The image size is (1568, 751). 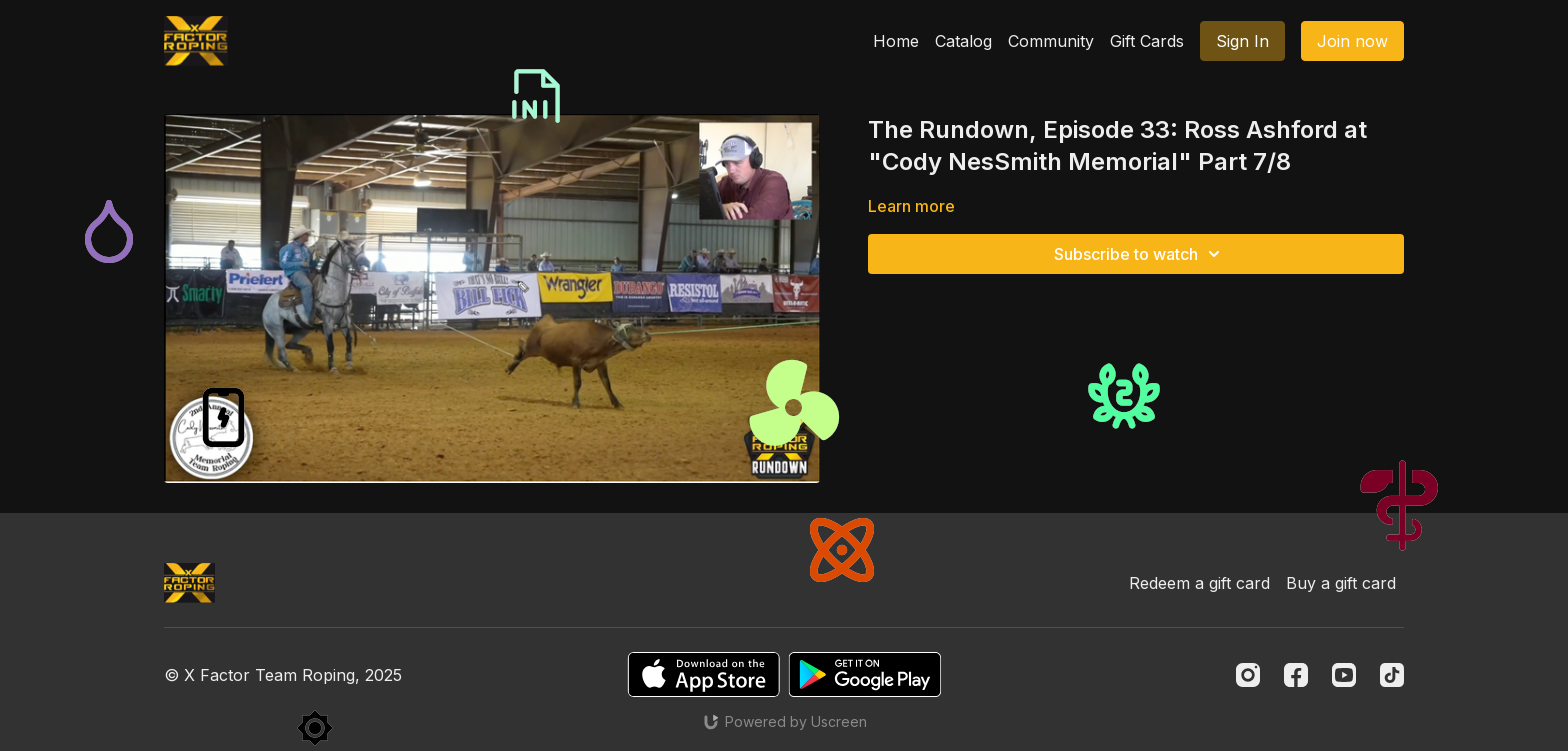 I want to click on adjust water or hydration settings, so click(x=109, y=230).